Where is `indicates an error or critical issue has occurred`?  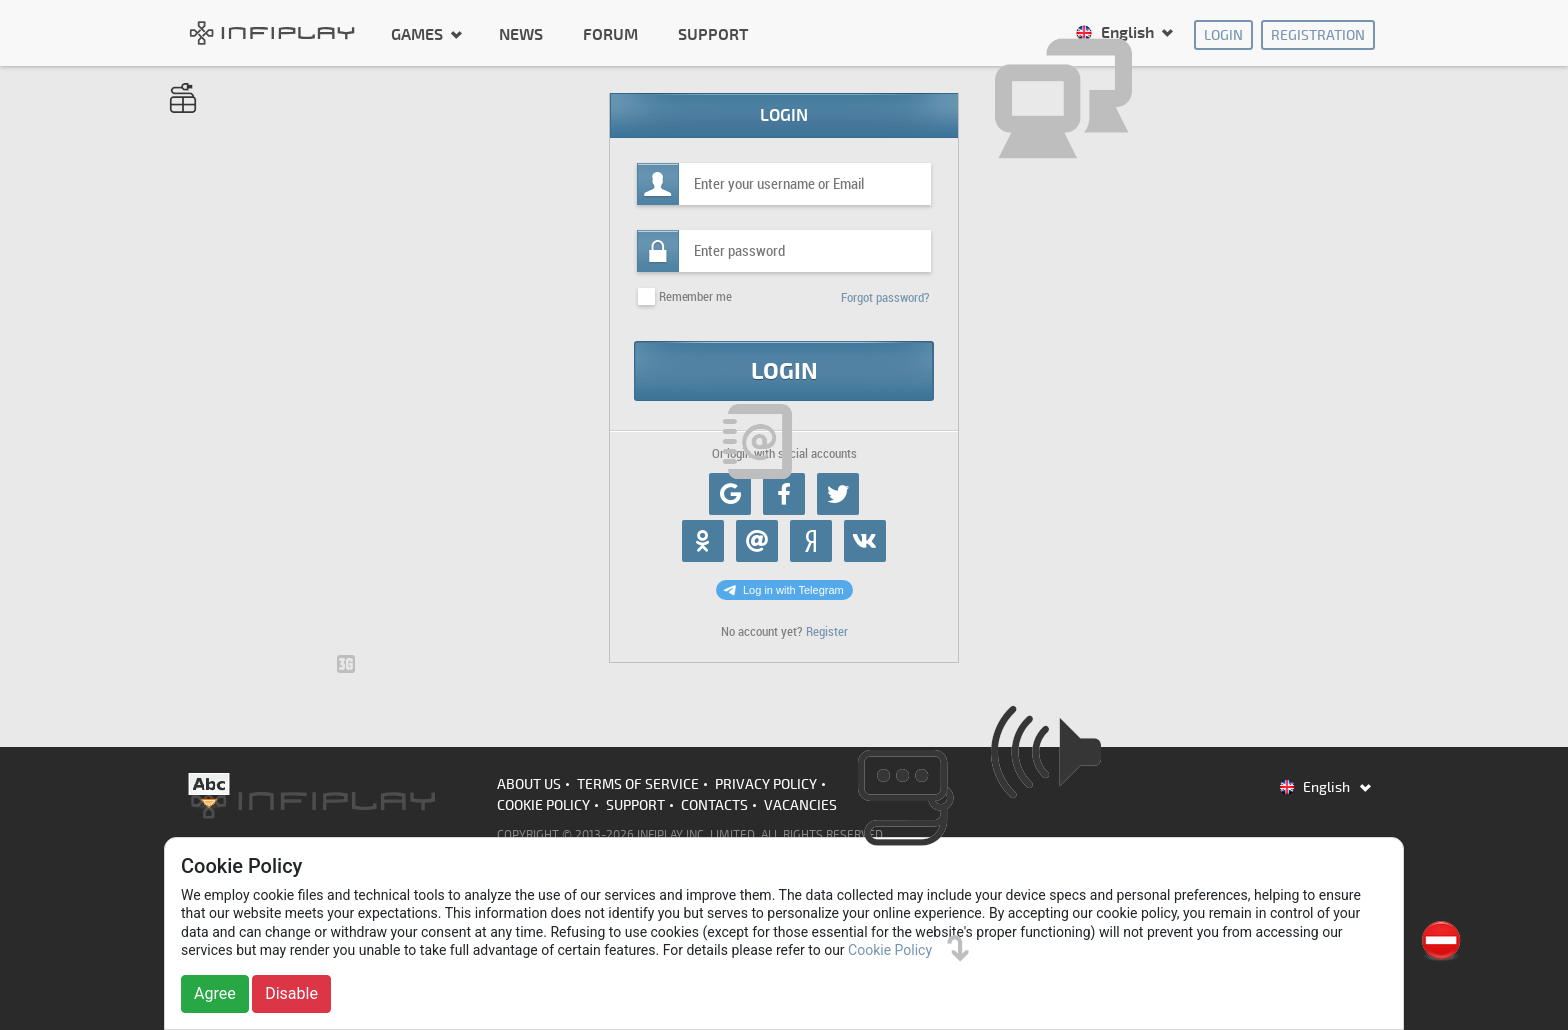
indicates an error or critical issue has occurred is located at coordinates (1441, 940).